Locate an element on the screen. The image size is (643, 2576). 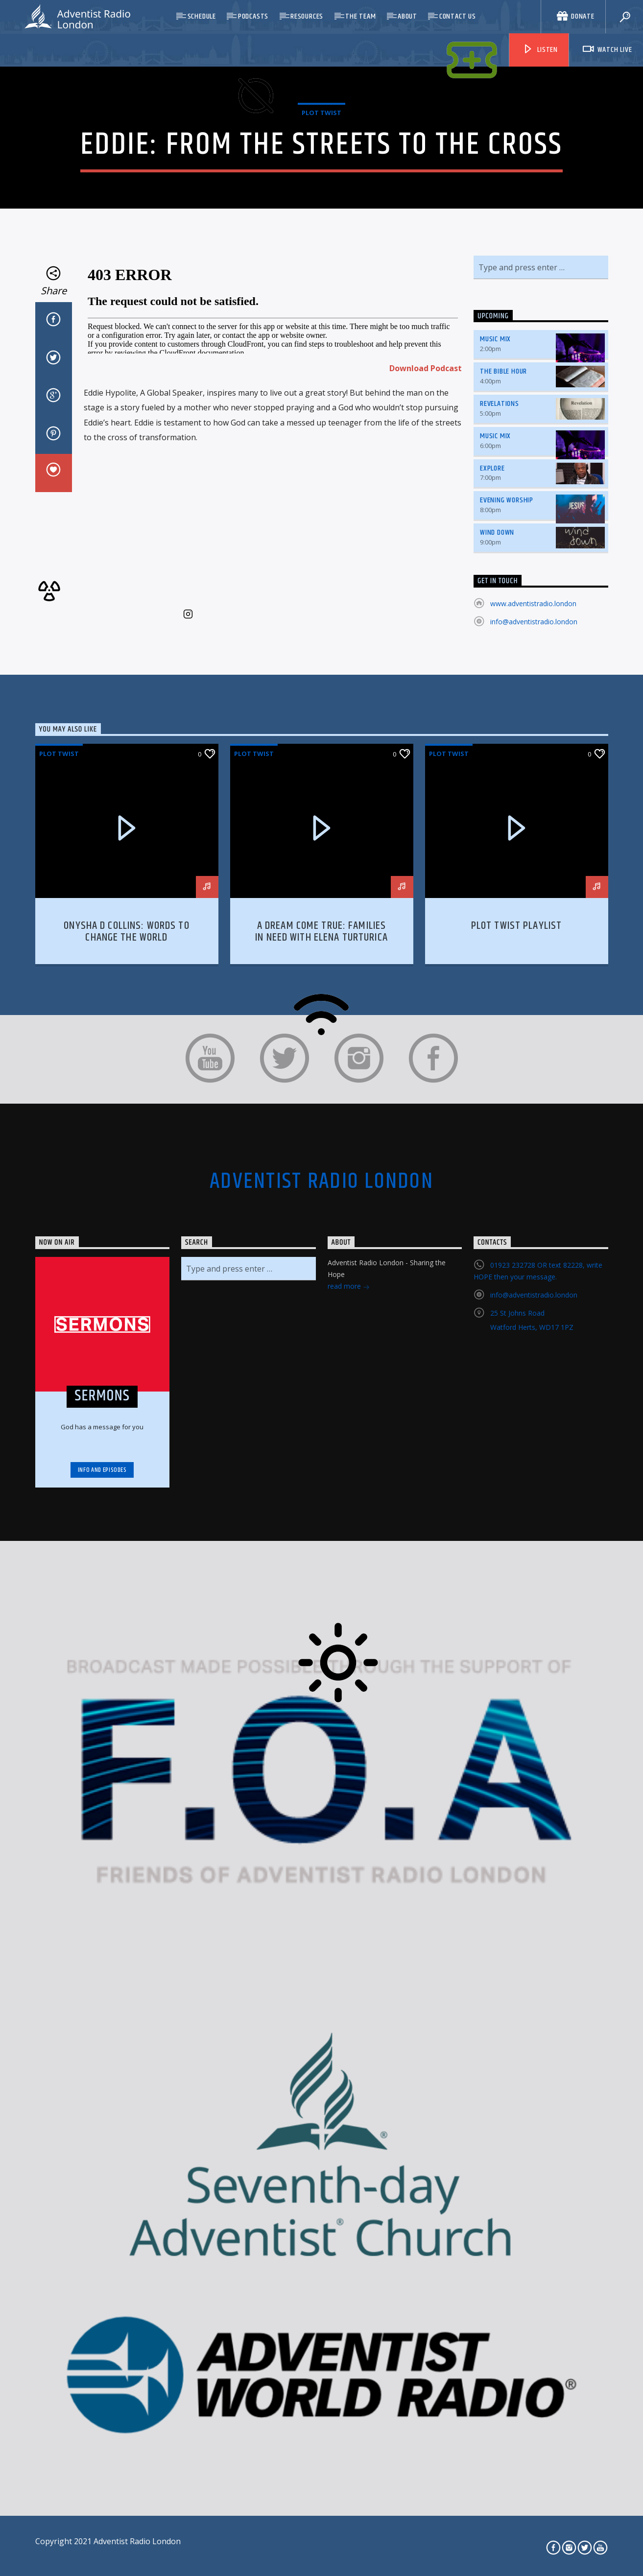
add a new ticket or pass is located at coordinates (472, 60).